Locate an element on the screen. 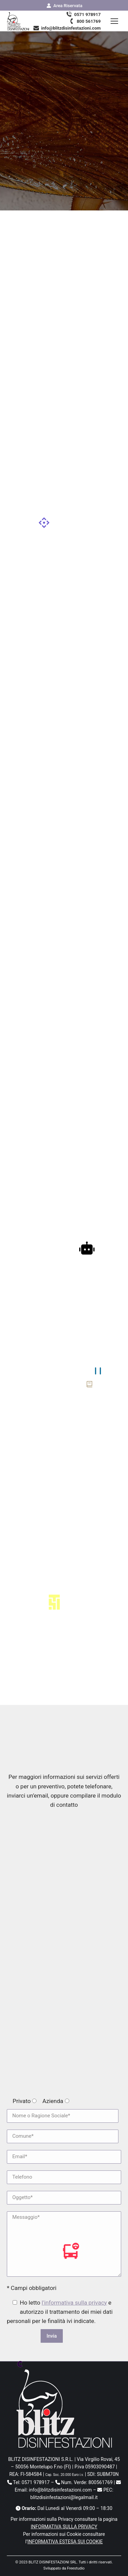  pause media playback is located at coordinates (98, 1371).